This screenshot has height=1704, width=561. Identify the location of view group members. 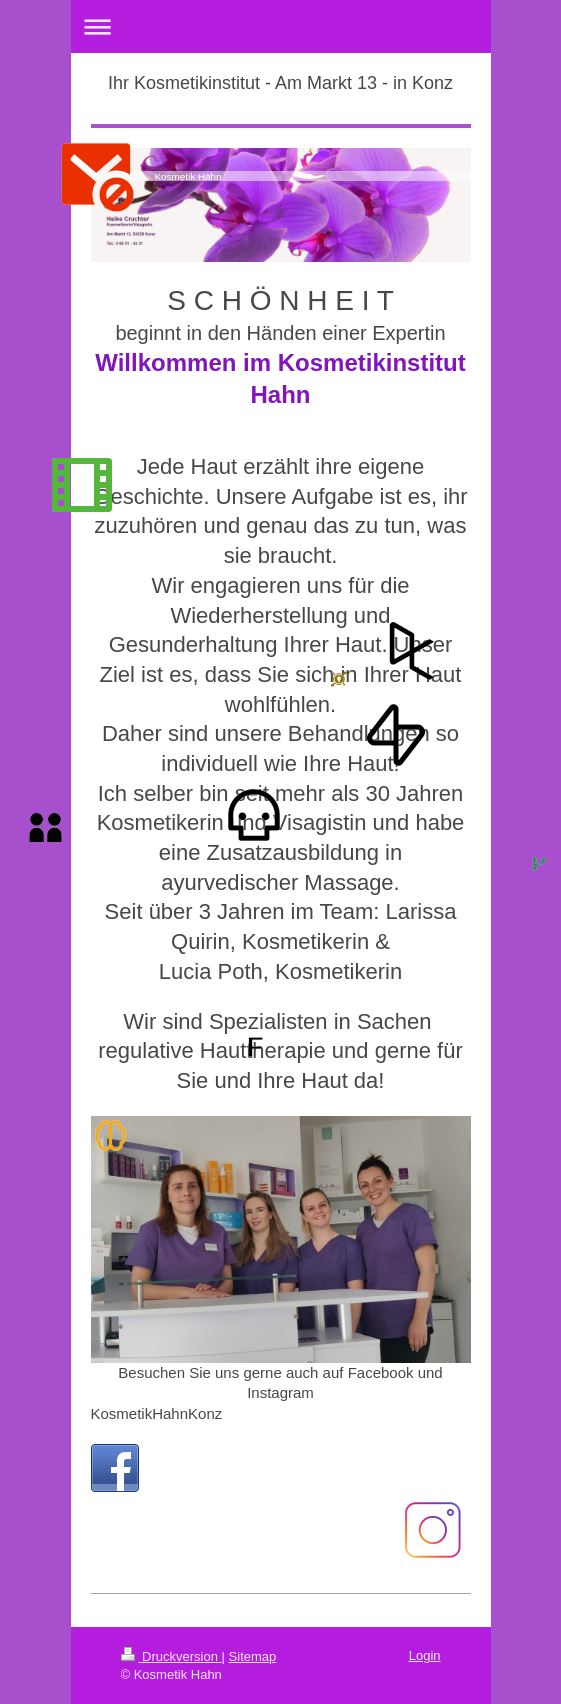
(45, 827).